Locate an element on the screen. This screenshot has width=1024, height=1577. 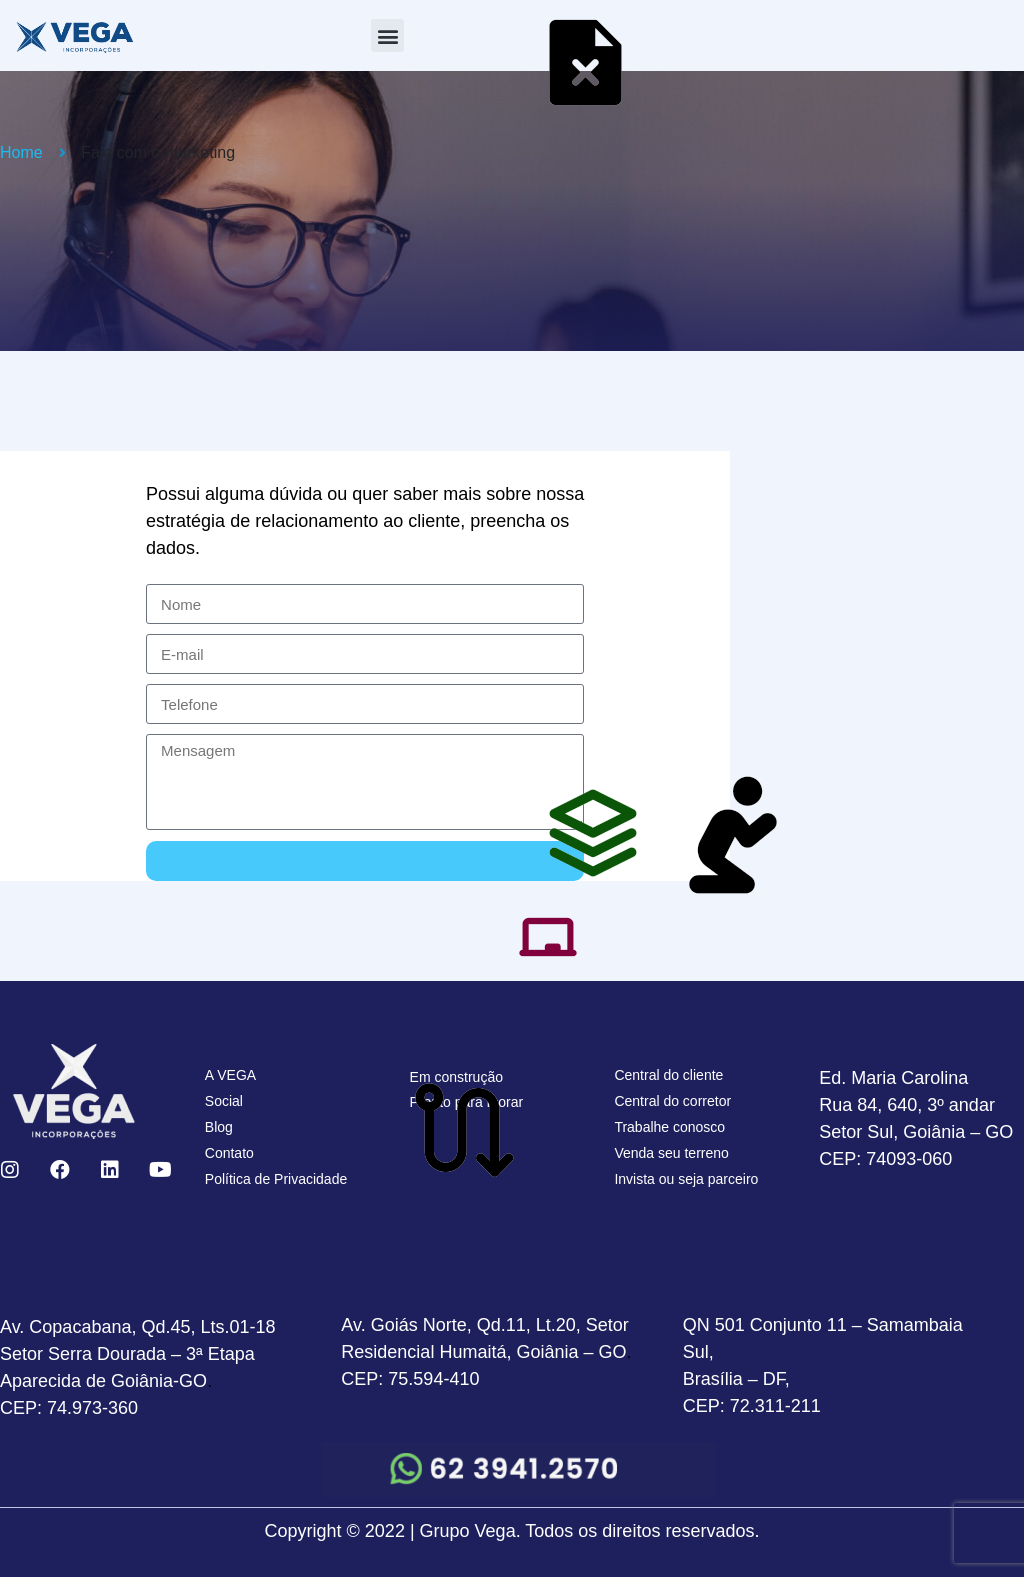
view stacked layers or content is located at coordinates (593, 833).